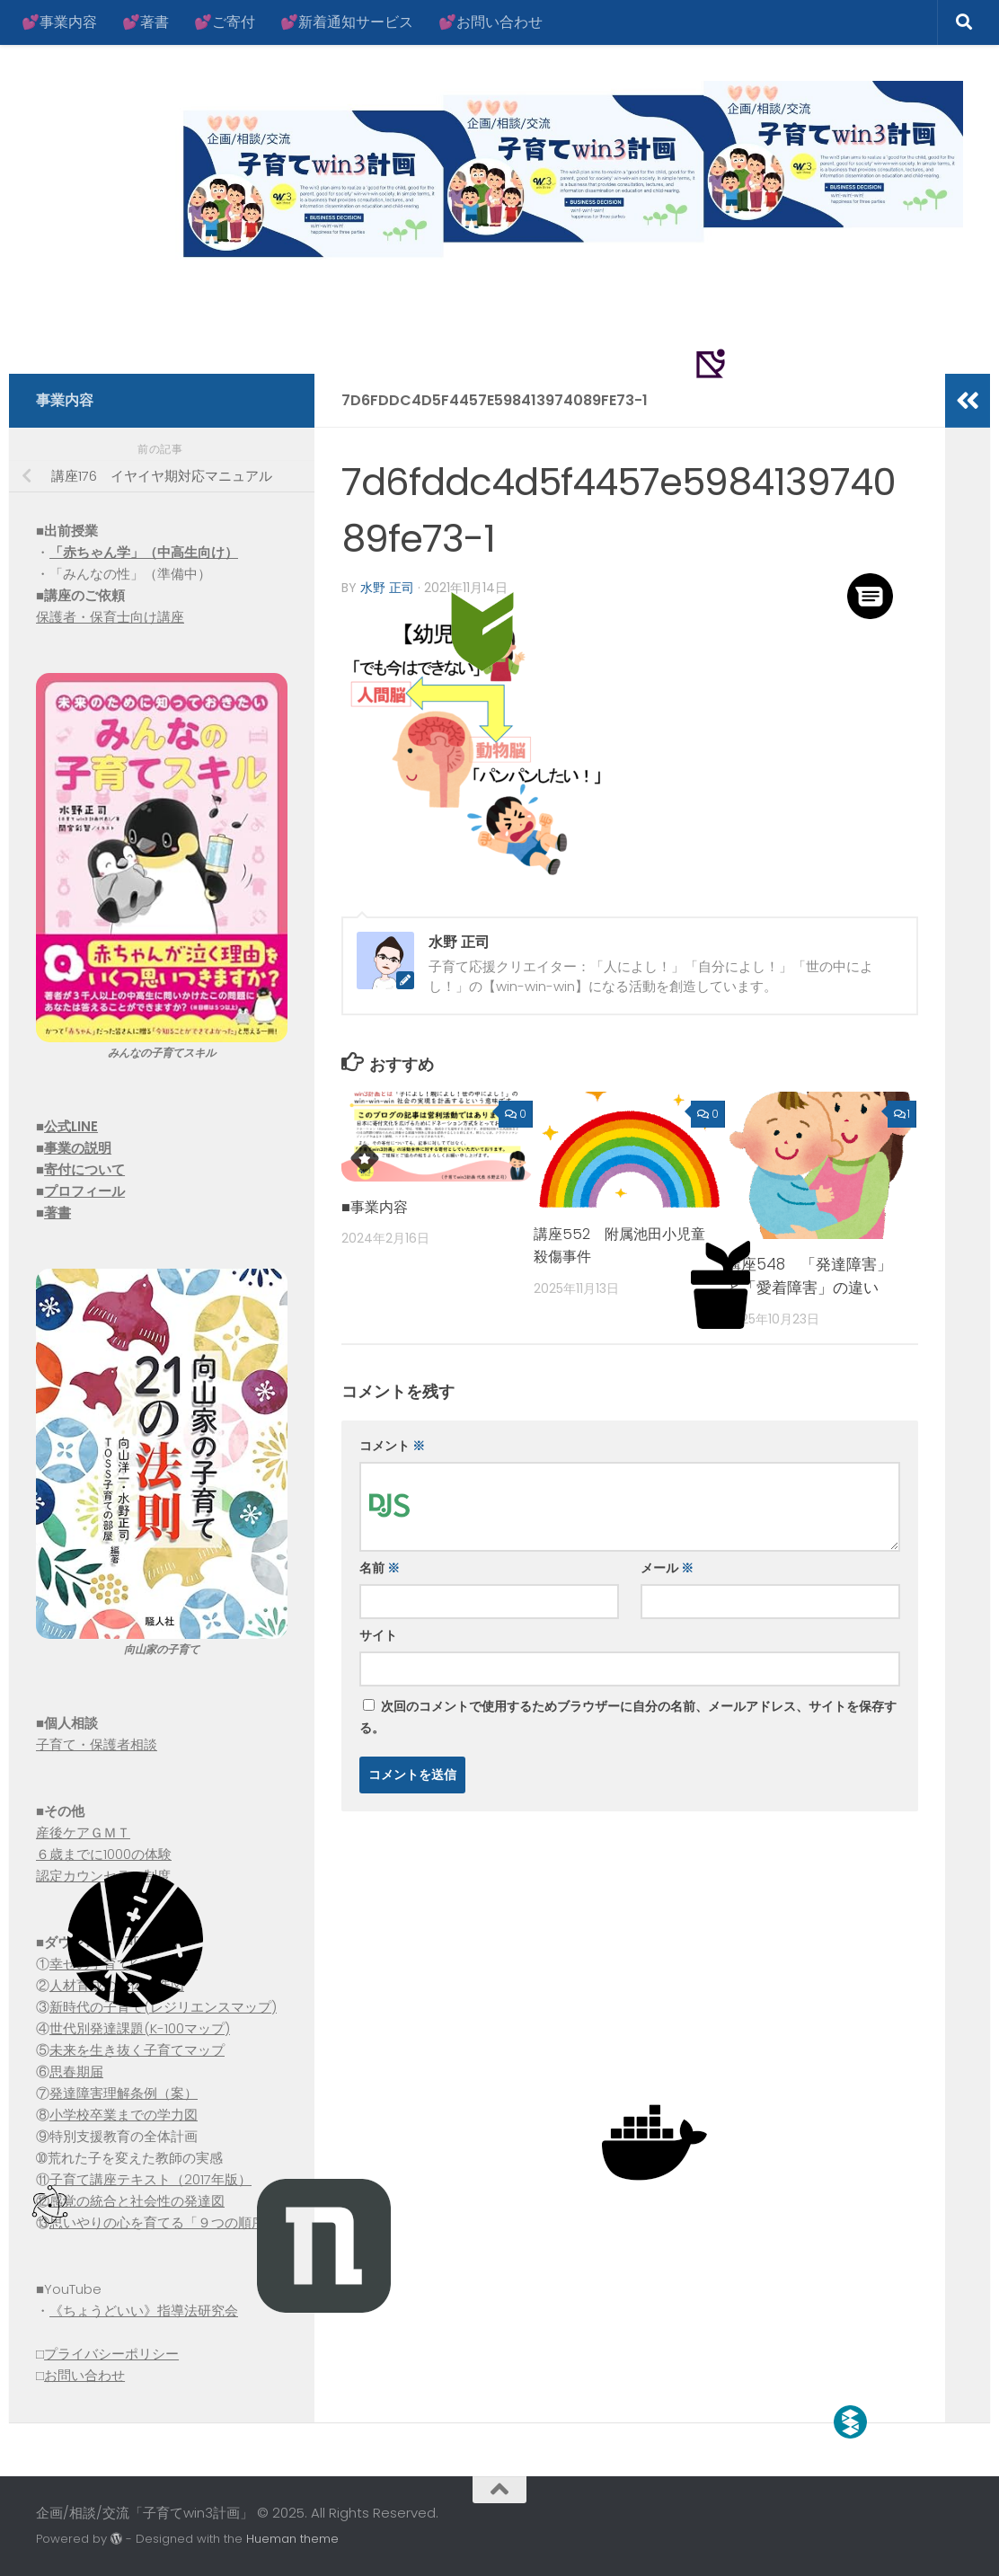  What do you see at coordinates (135, 1939) in the screenshot?
I see `visit the Ex Ordo website or platform` at bounding box center [135, 1939].